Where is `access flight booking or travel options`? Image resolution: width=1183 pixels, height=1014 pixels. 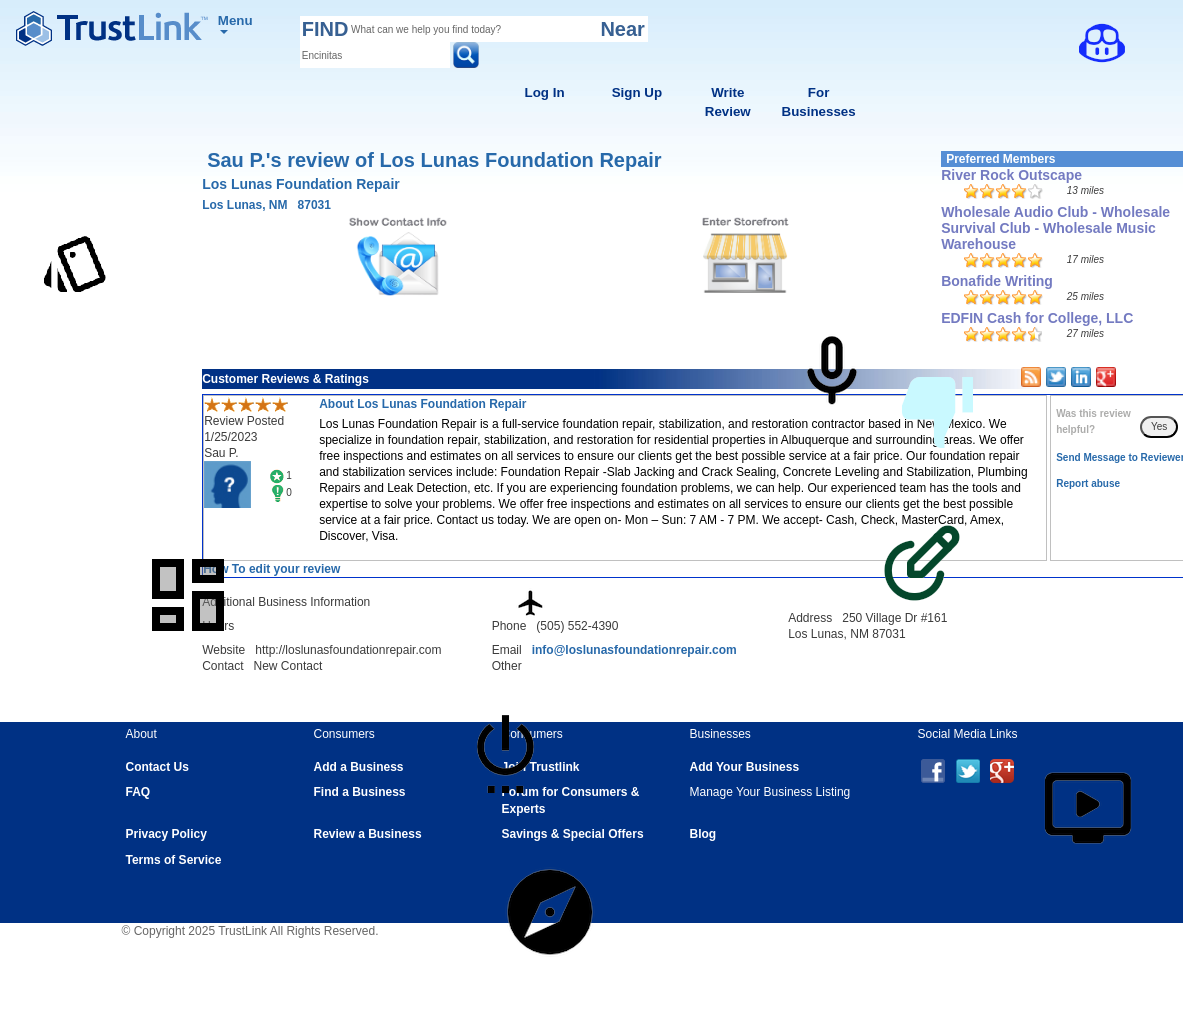
access flight booking or travel options is located at coordinates (531, 603).